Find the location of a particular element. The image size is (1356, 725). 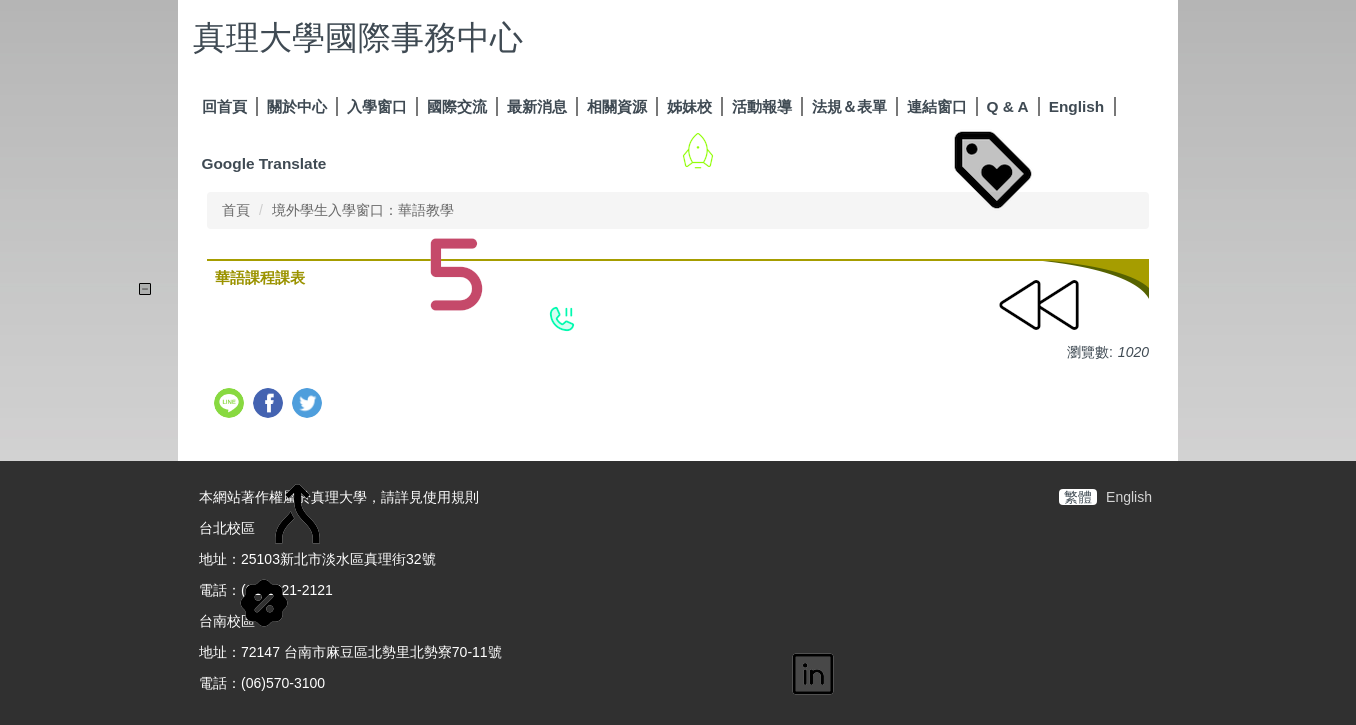

merge branches or files together is located at coordinates (297, 511).